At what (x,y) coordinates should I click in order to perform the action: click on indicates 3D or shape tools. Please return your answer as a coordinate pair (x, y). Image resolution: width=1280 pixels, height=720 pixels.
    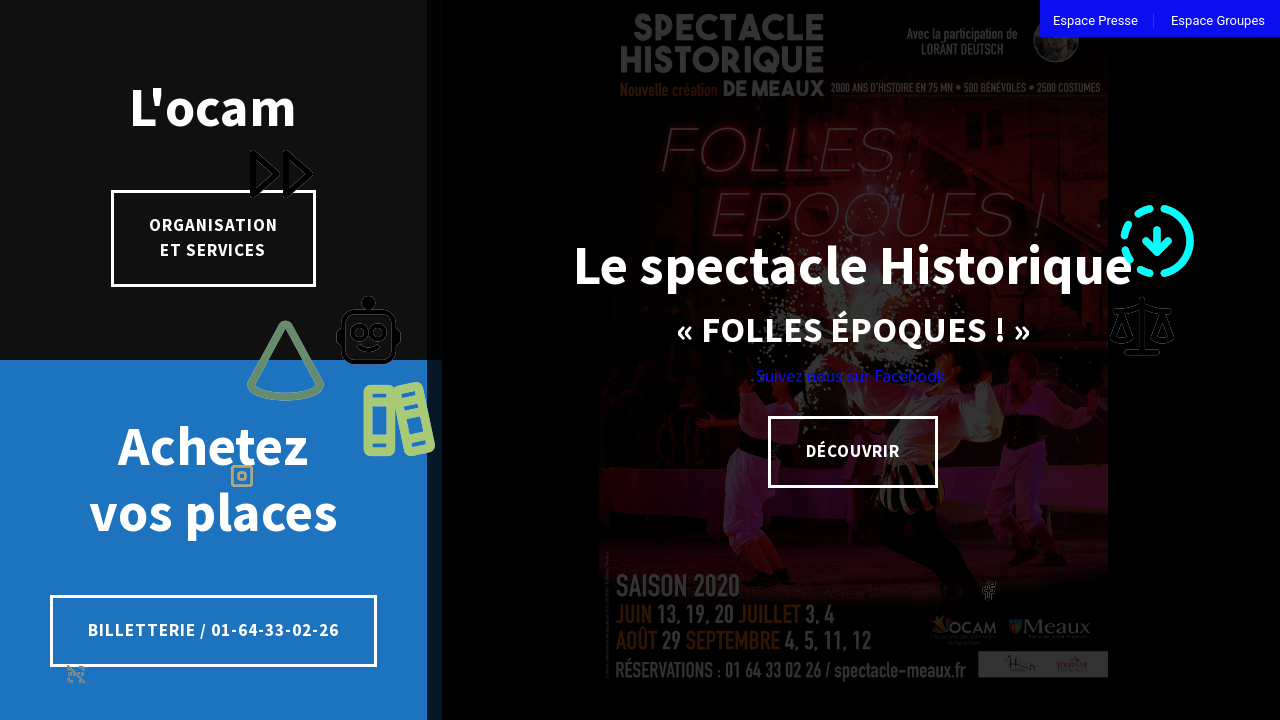
    Looking at the image, I should click on (285, 362).